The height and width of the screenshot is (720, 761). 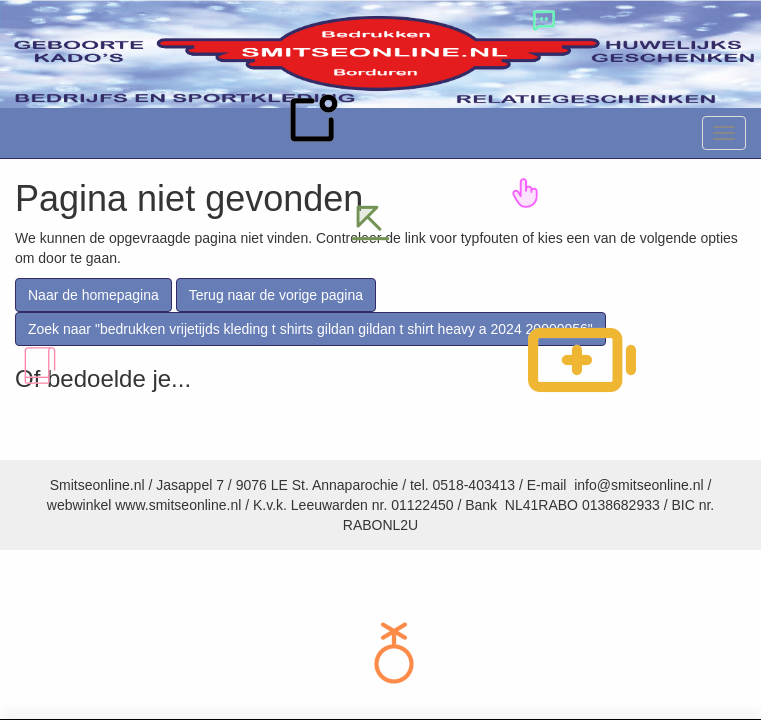 I want to click on add or extend battery life, so click(x=582, y=360).